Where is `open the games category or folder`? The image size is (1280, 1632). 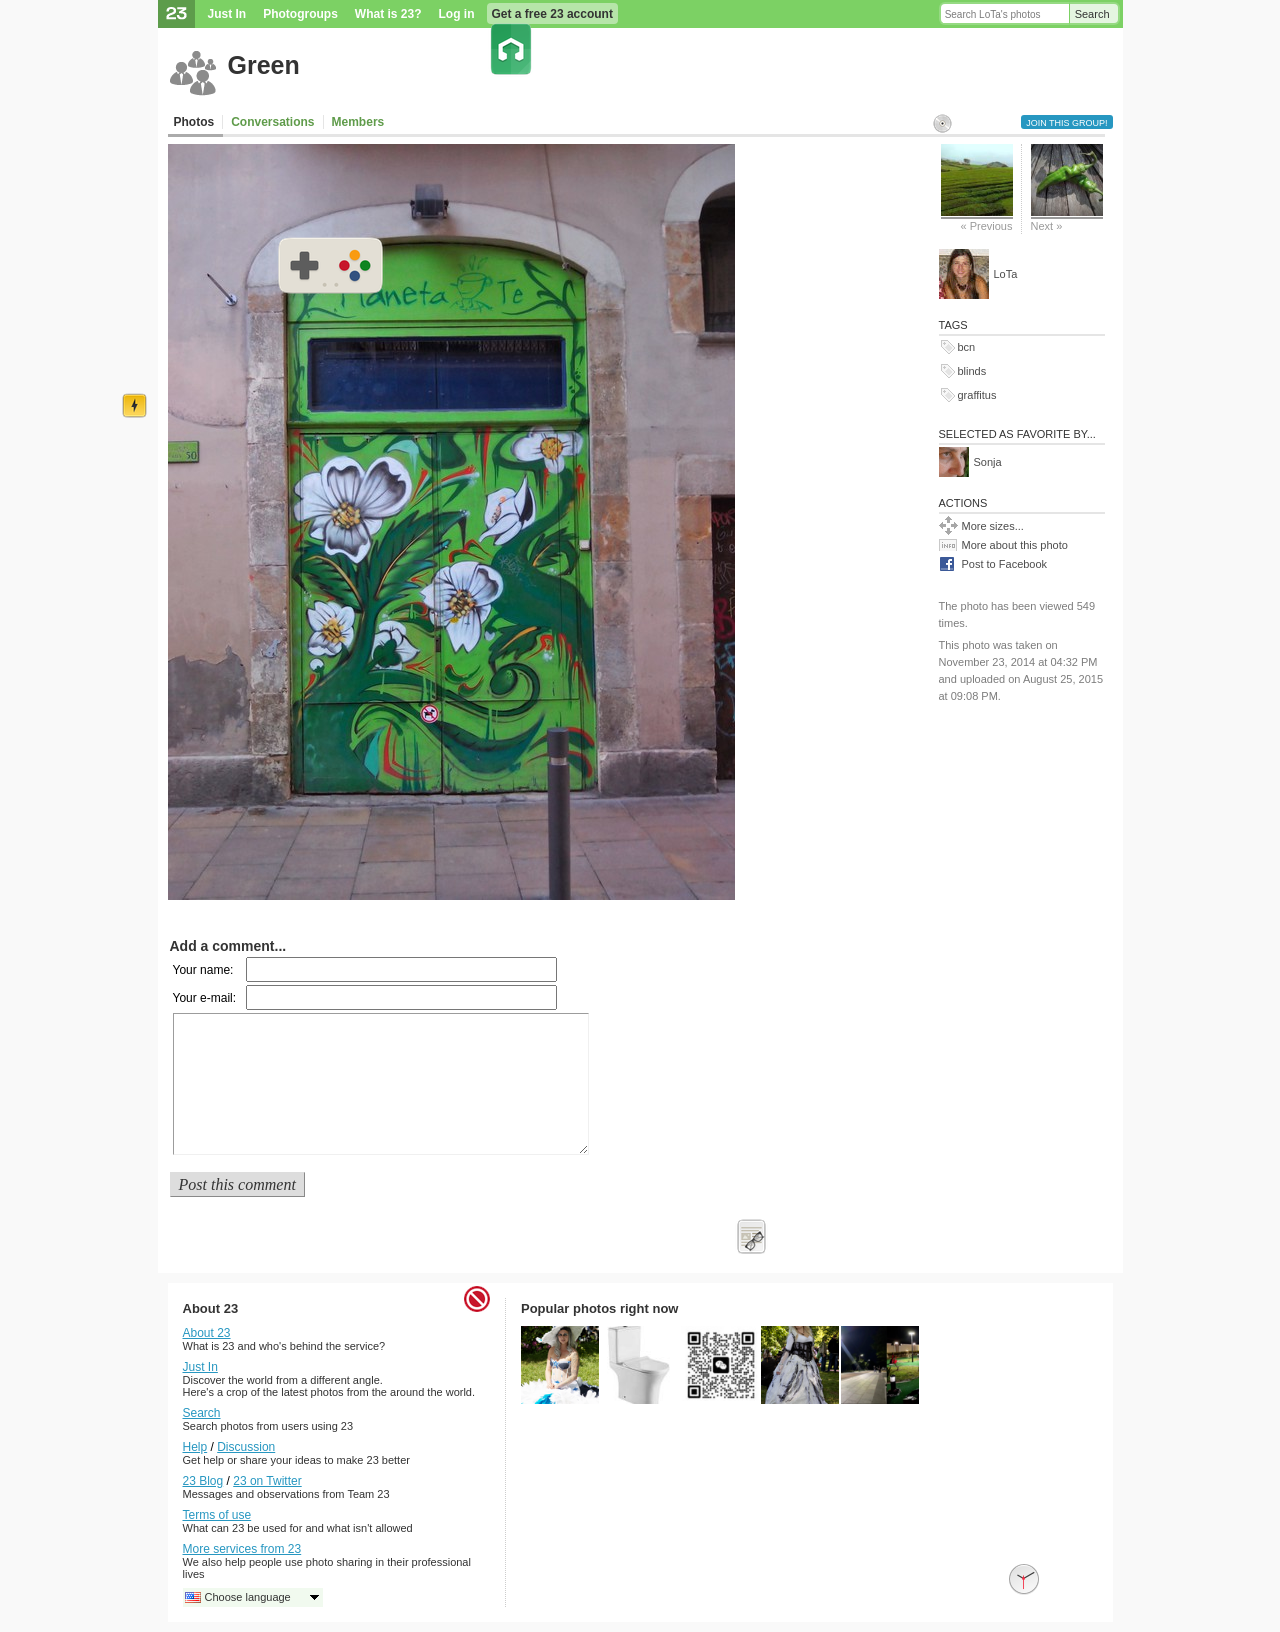
open the games category or folder is located at coordinates (330, 265).